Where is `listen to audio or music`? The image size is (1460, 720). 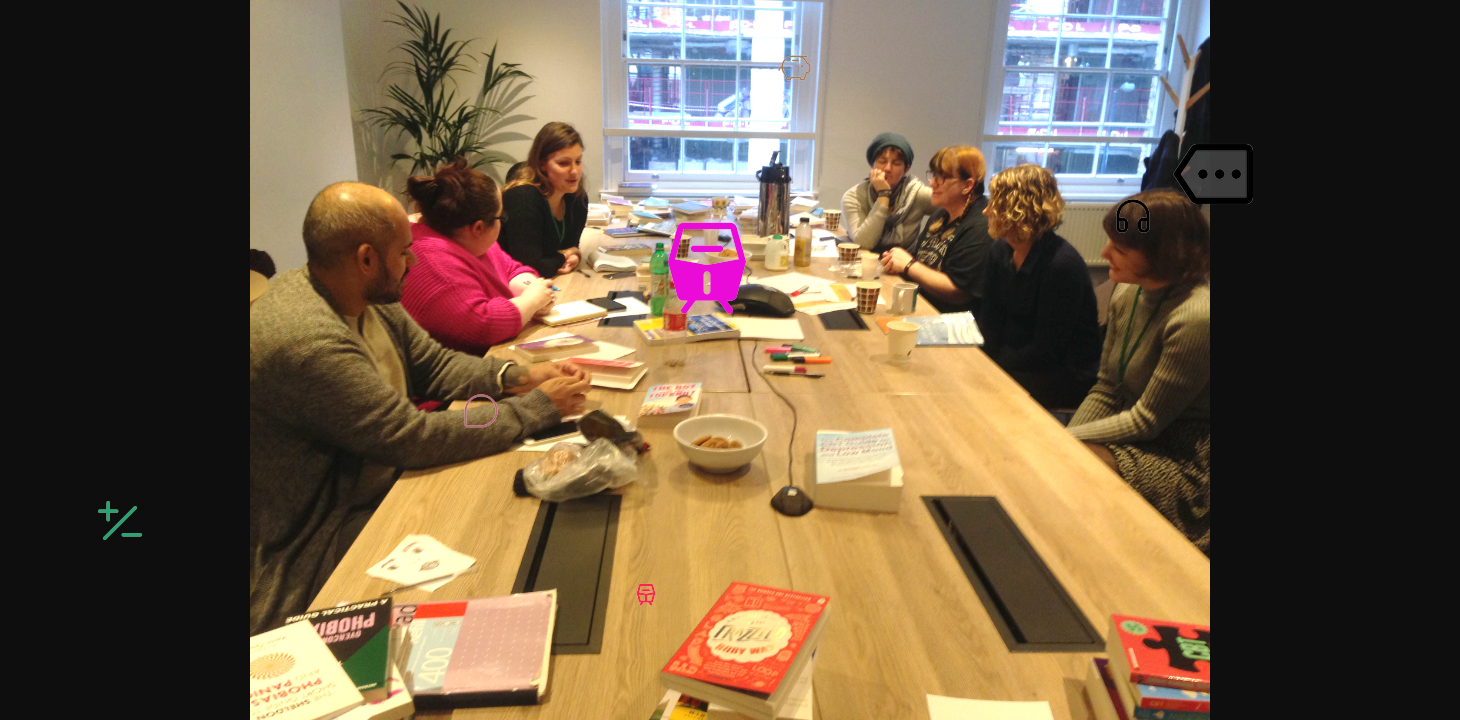
listen to audio or music is located at coordinates (1133, 216).